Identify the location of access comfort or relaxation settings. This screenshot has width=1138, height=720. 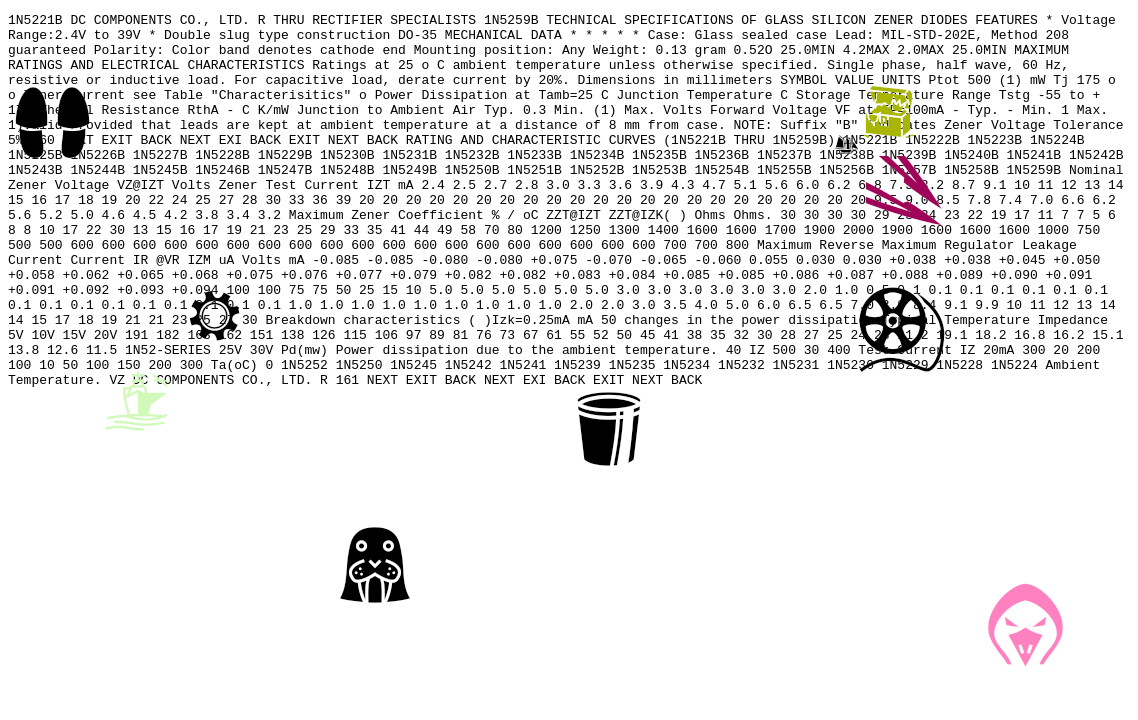
(52, 121).